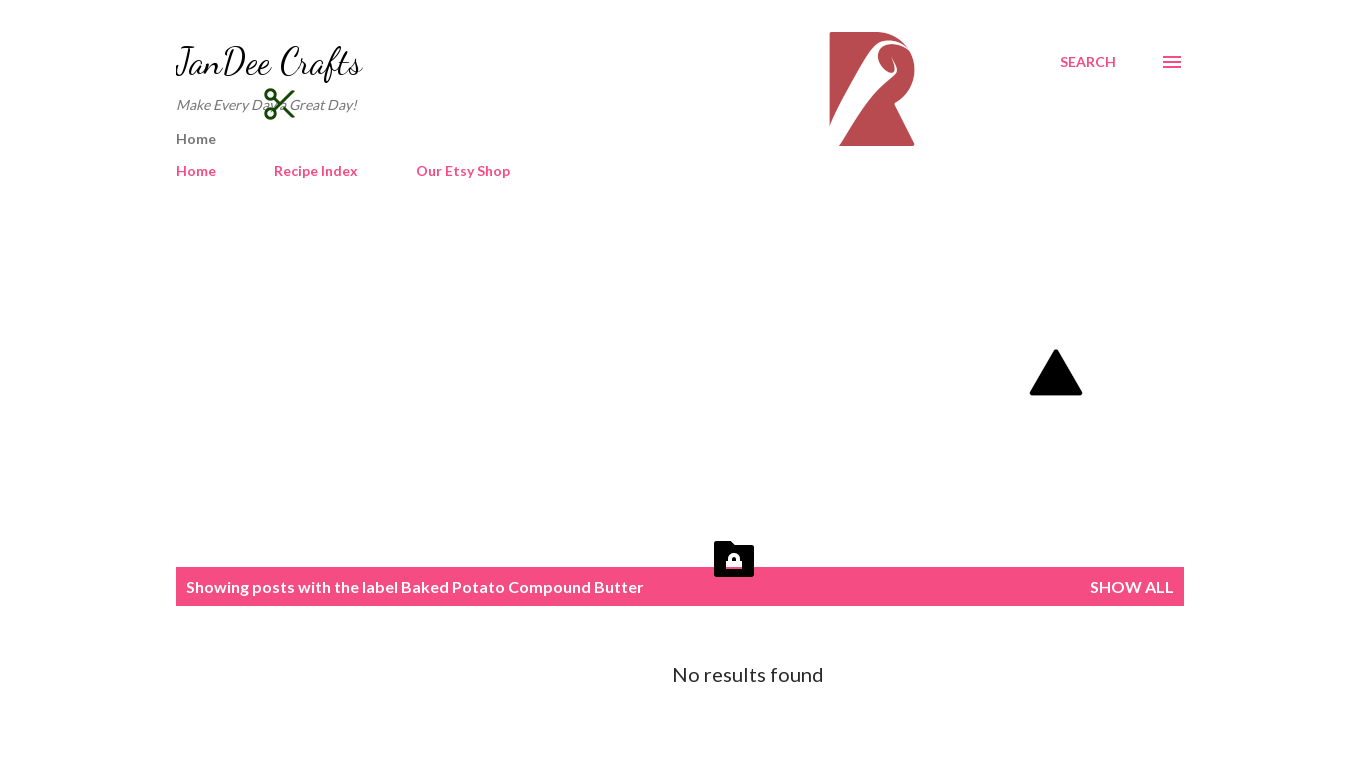 The width and height of the screenshot is (1360, 774). Describe the element at coordinates (734, 559) in the screenshot. I see `access a password-protected folder` at that location.